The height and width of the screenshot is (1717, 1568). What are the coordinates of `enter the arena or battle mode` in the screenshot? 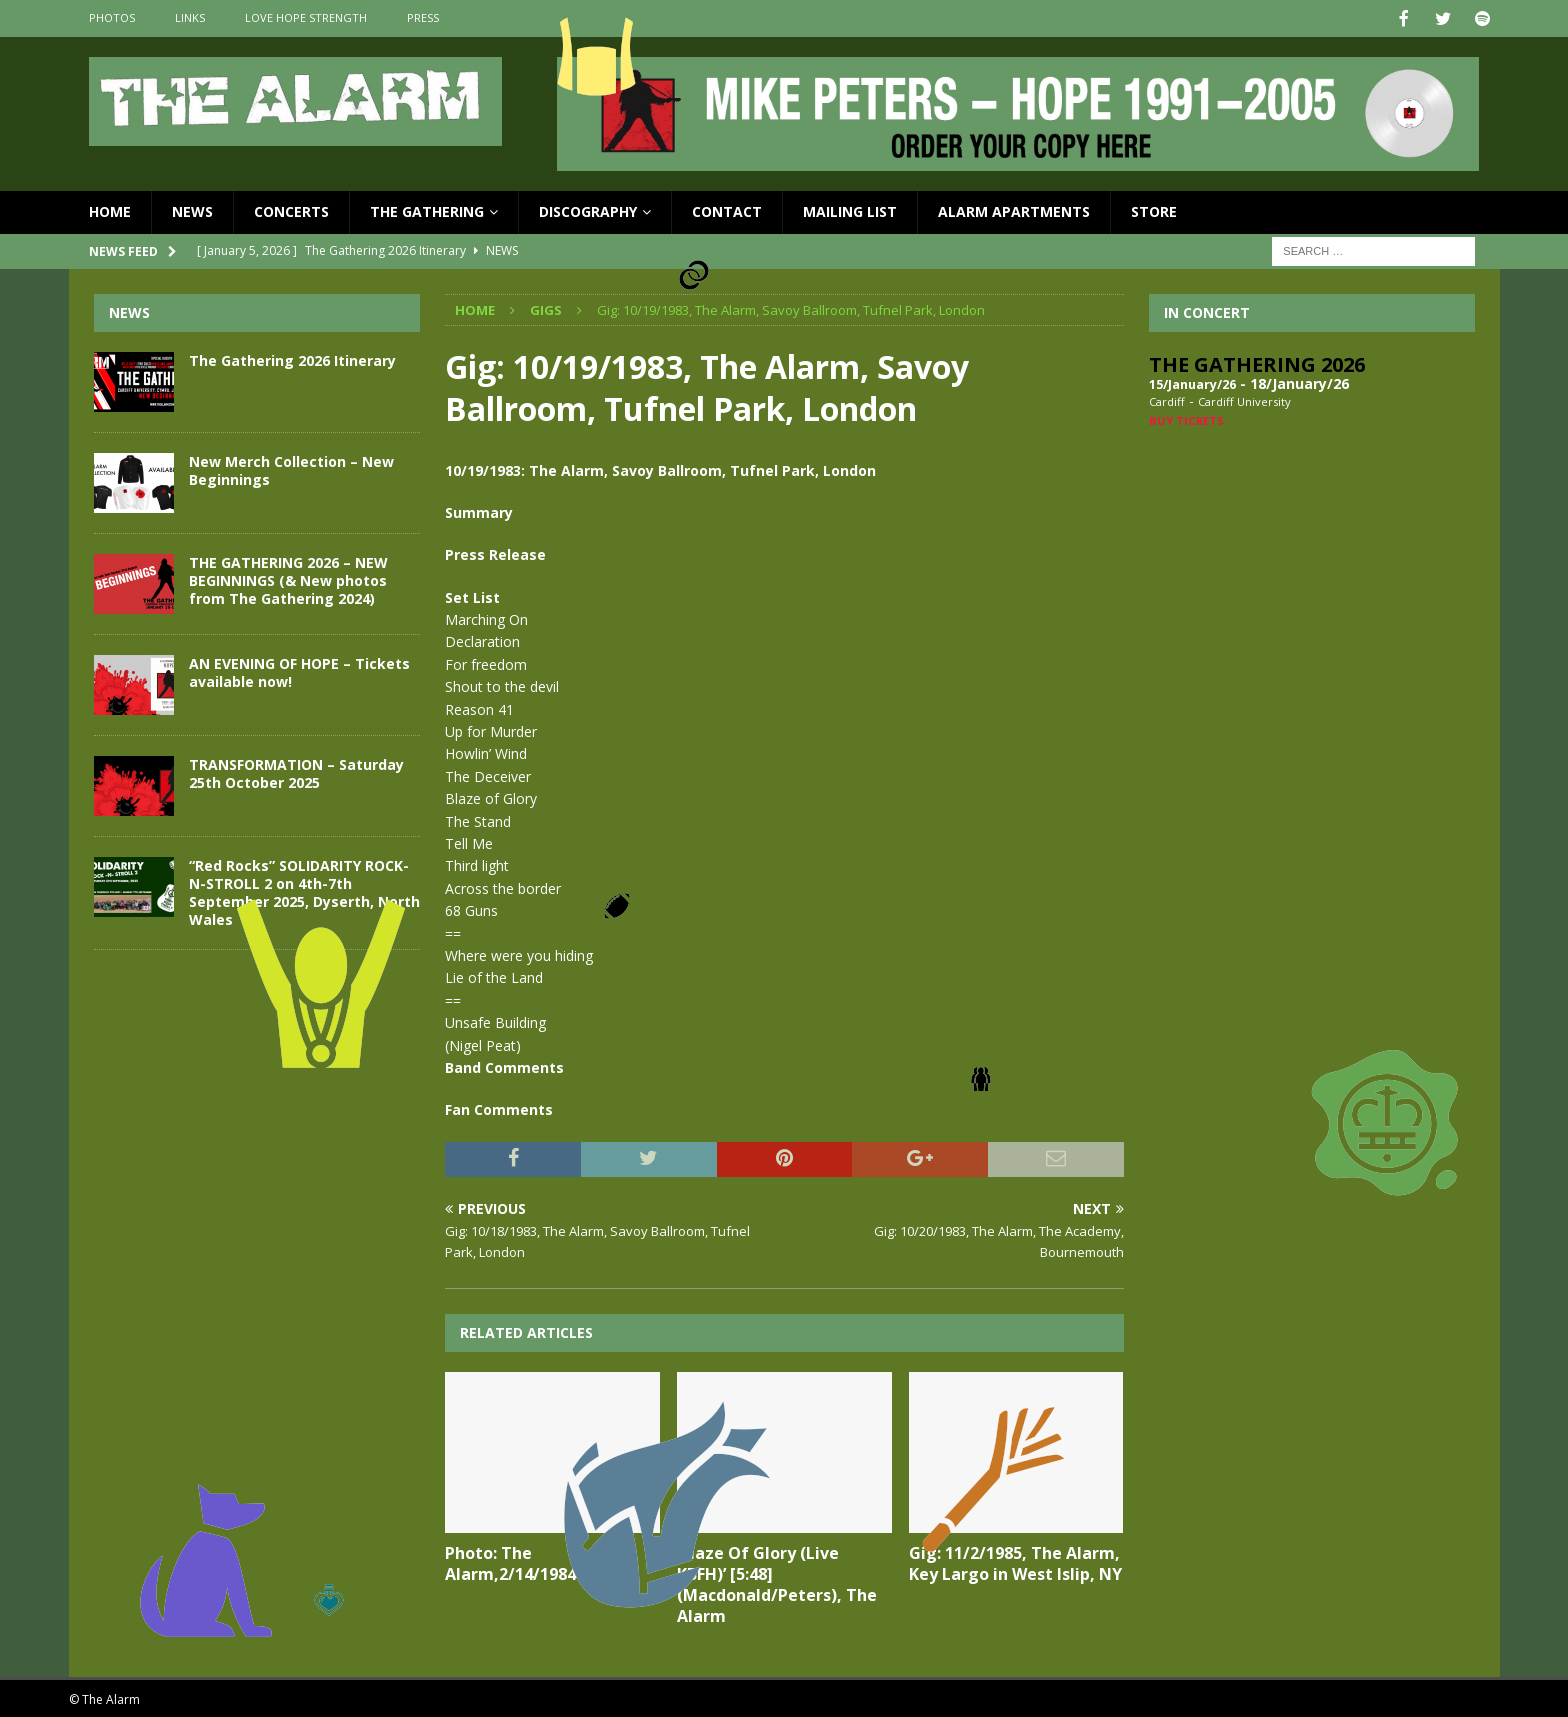 It's located at (596, 56).